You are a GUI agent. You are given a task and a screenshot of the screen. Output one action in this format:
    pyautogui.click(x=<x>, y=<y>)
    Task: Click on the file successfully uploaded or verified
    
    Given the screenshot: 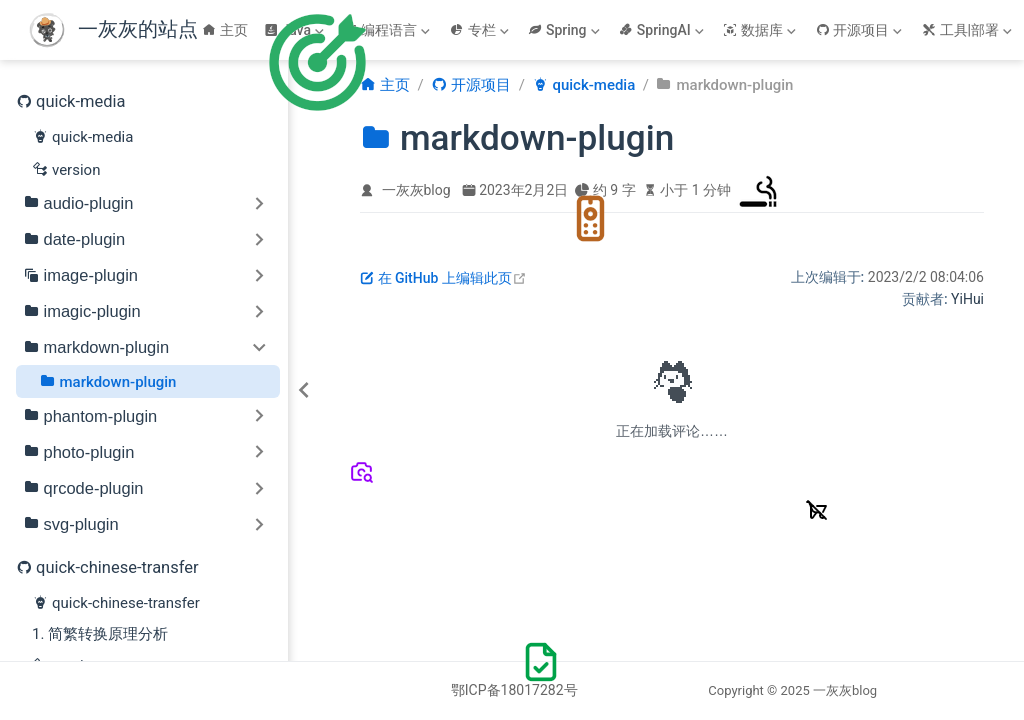 What is the action you would take?
    pyautogui.click(x=541, y=662)
    